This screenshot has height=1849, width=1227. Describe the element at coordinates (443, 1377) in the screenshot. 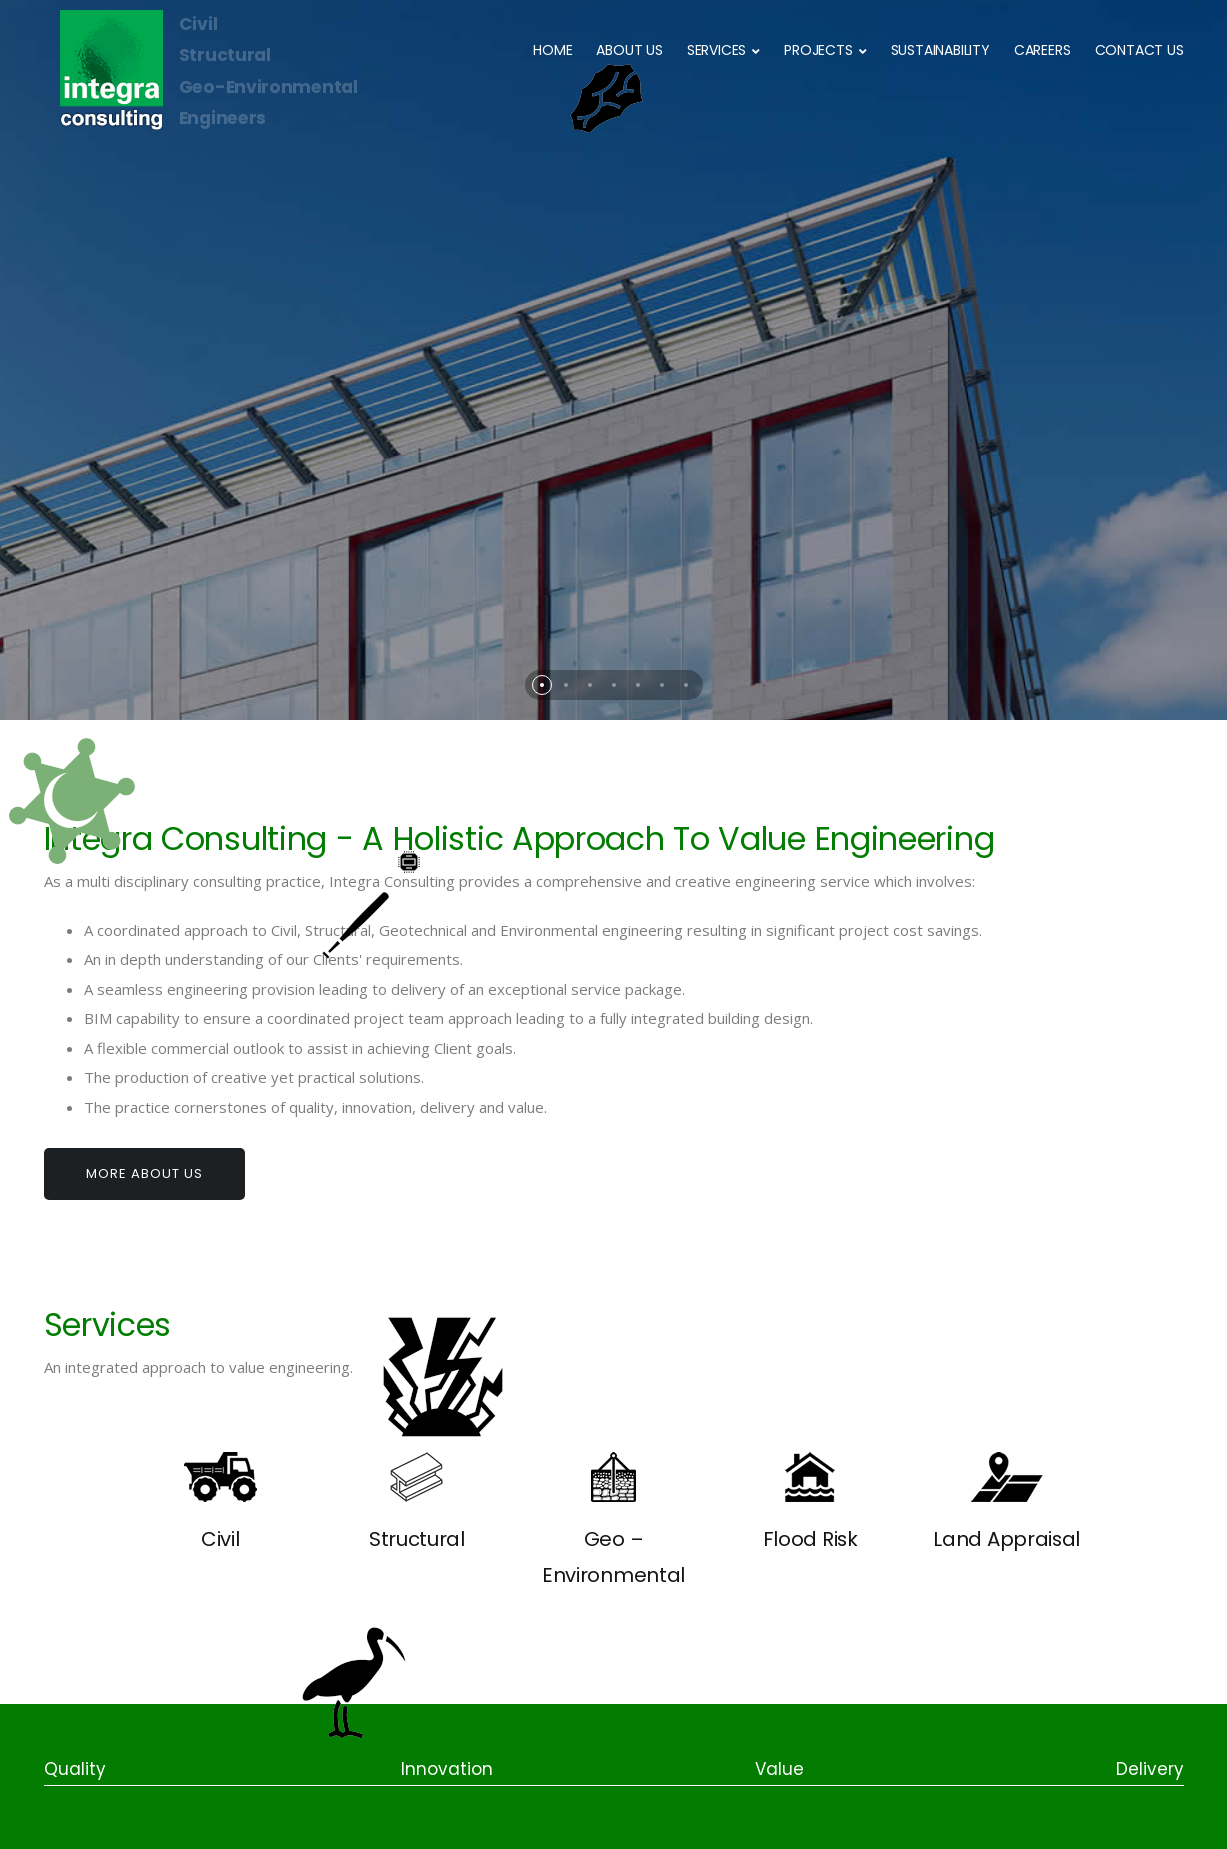

I see `indicates energy discharge or power dispersal` at that location.